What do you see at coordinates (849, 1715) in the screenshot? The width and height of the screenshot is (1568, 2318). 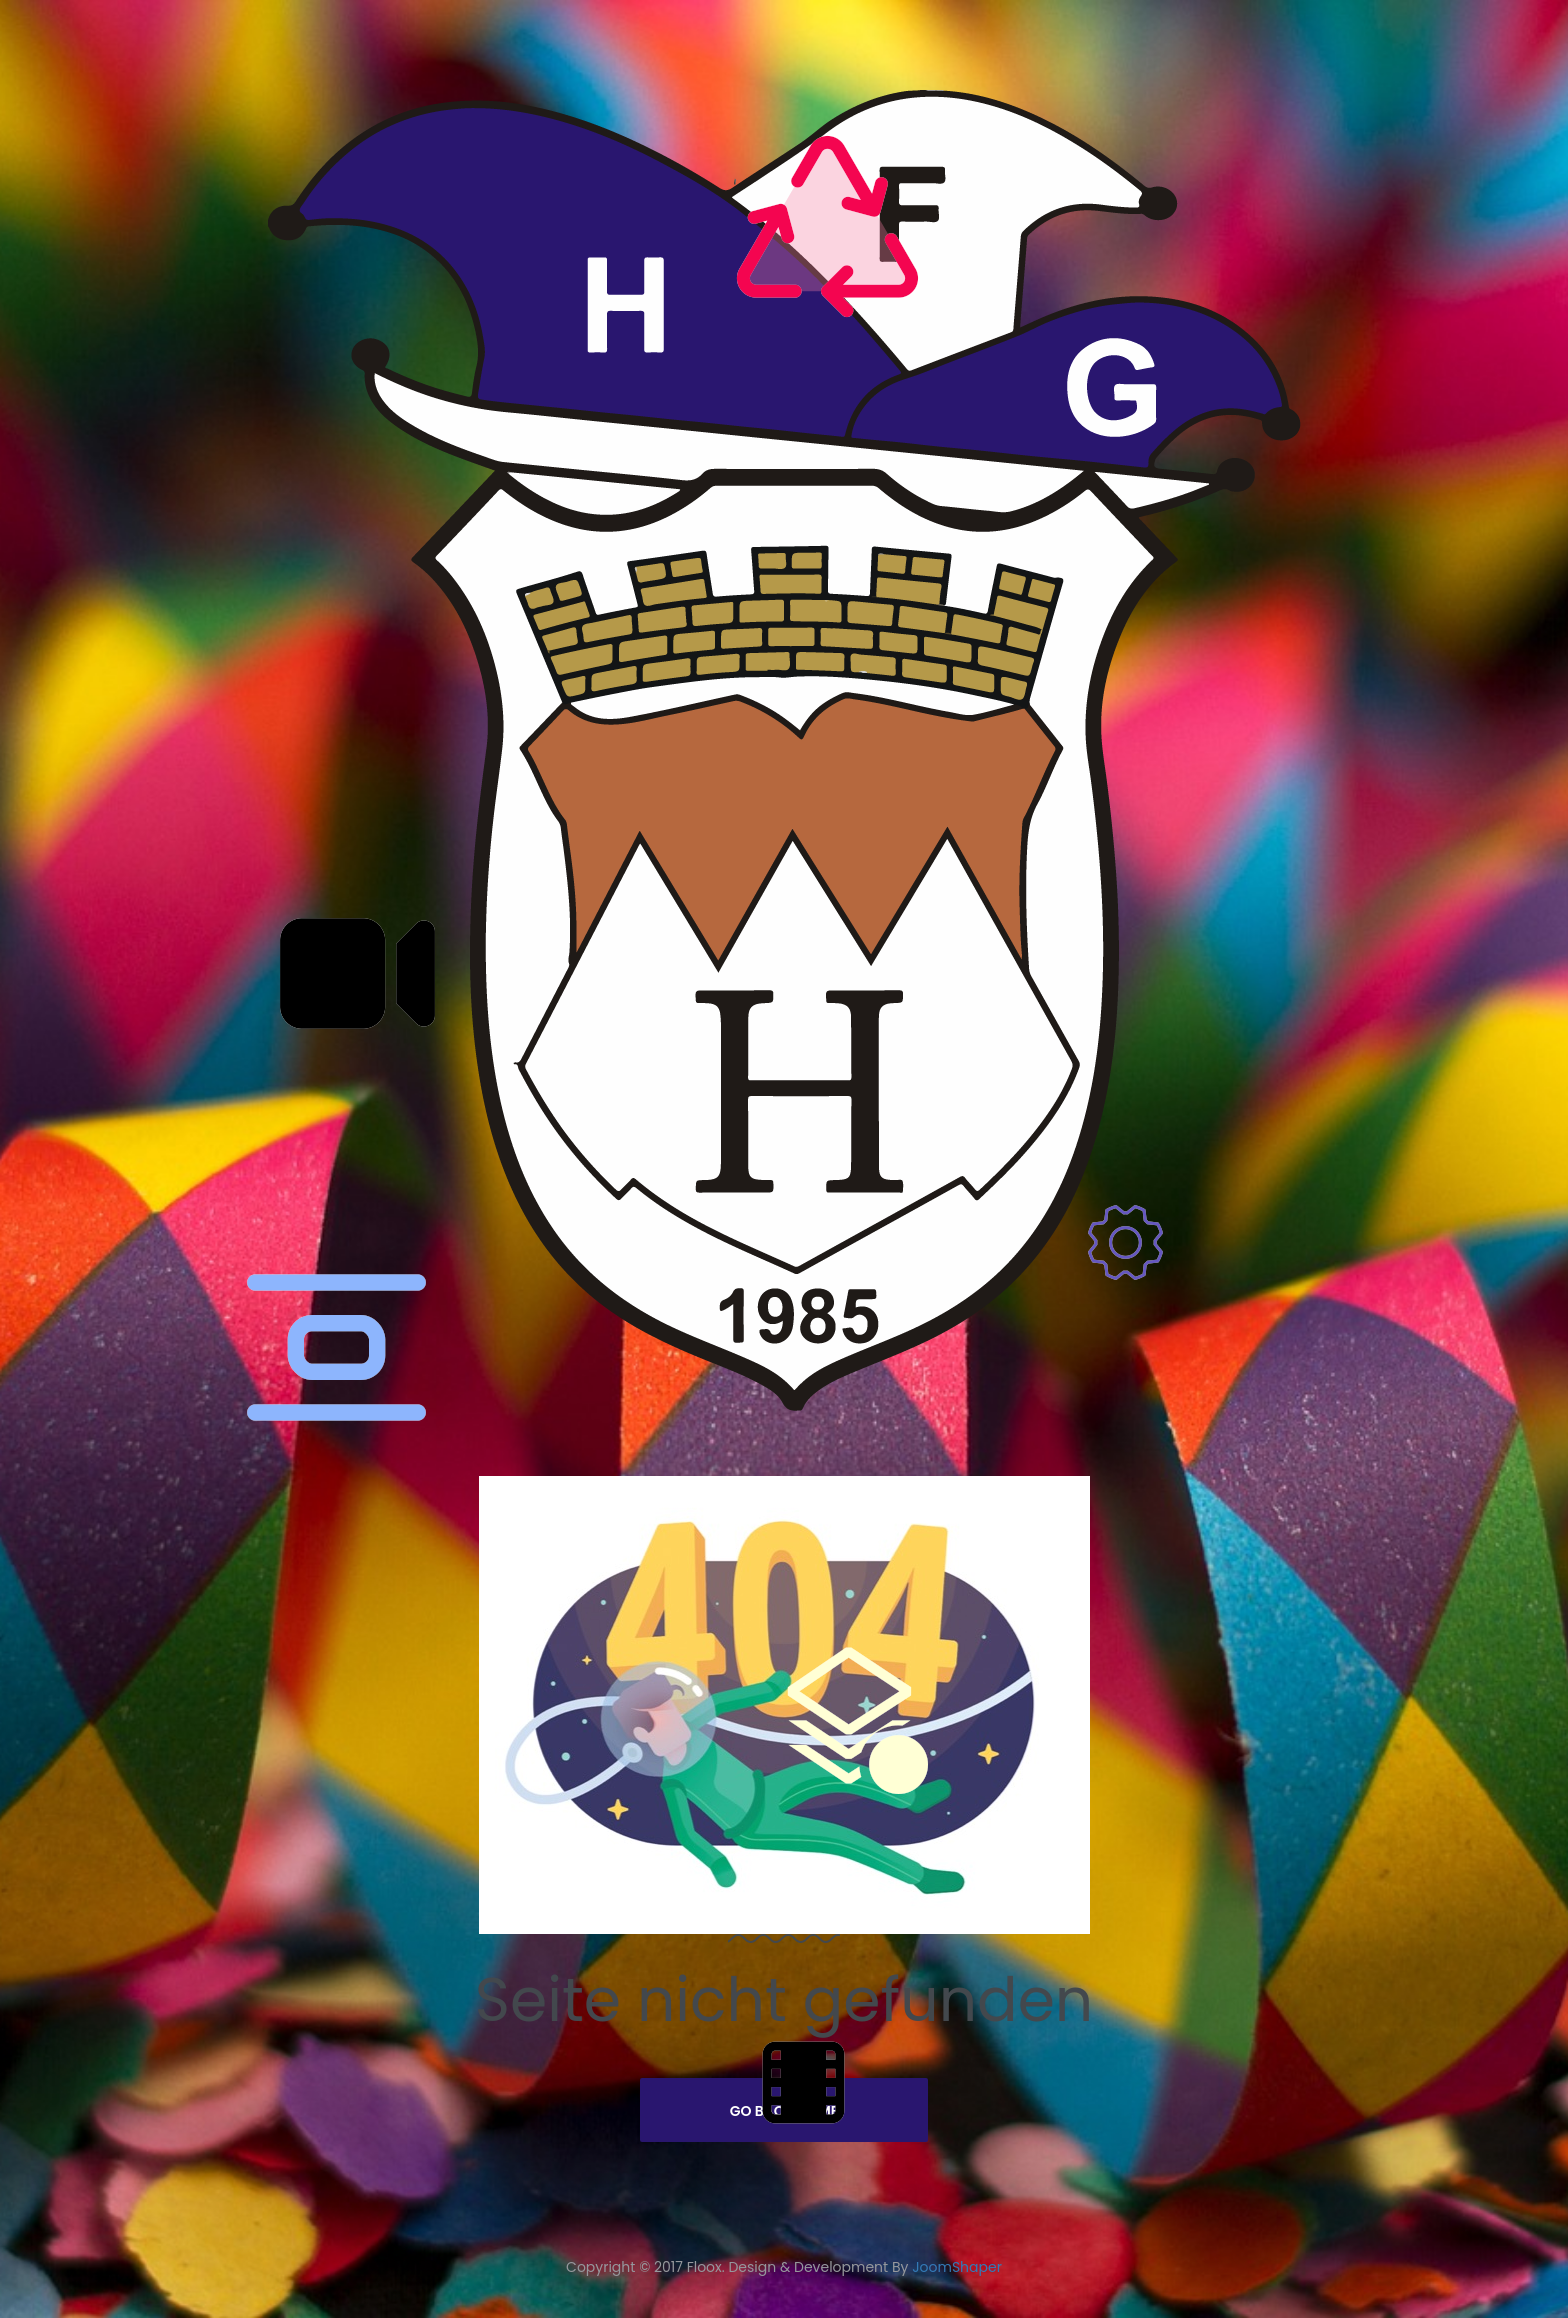 I see `layers with unread notification or update available` at bounding box center [849, 1715].